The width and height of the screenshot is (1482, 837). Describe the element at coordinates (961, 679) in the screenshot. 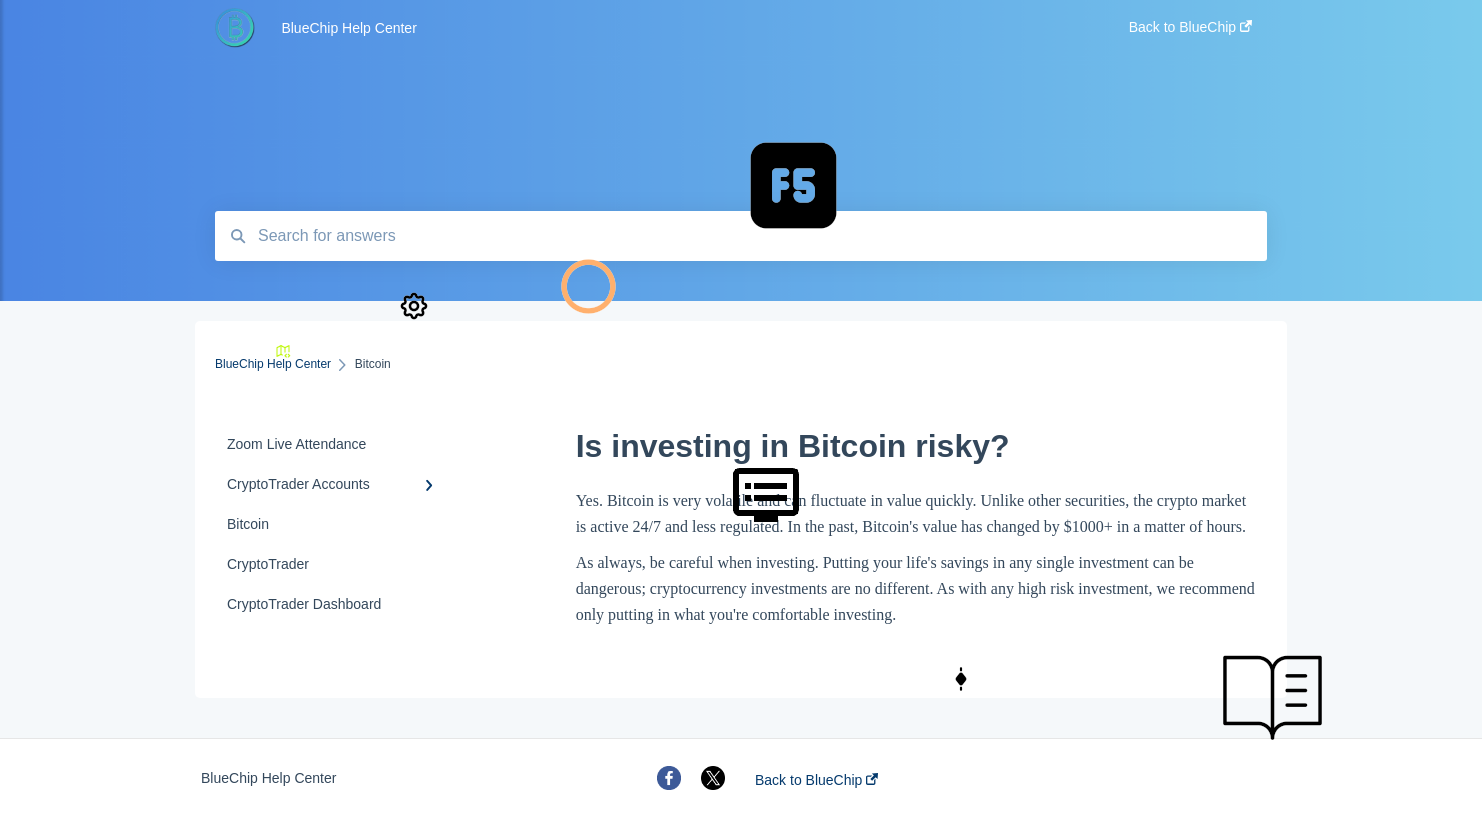

I see `align keyframe to vertical center` at that location.